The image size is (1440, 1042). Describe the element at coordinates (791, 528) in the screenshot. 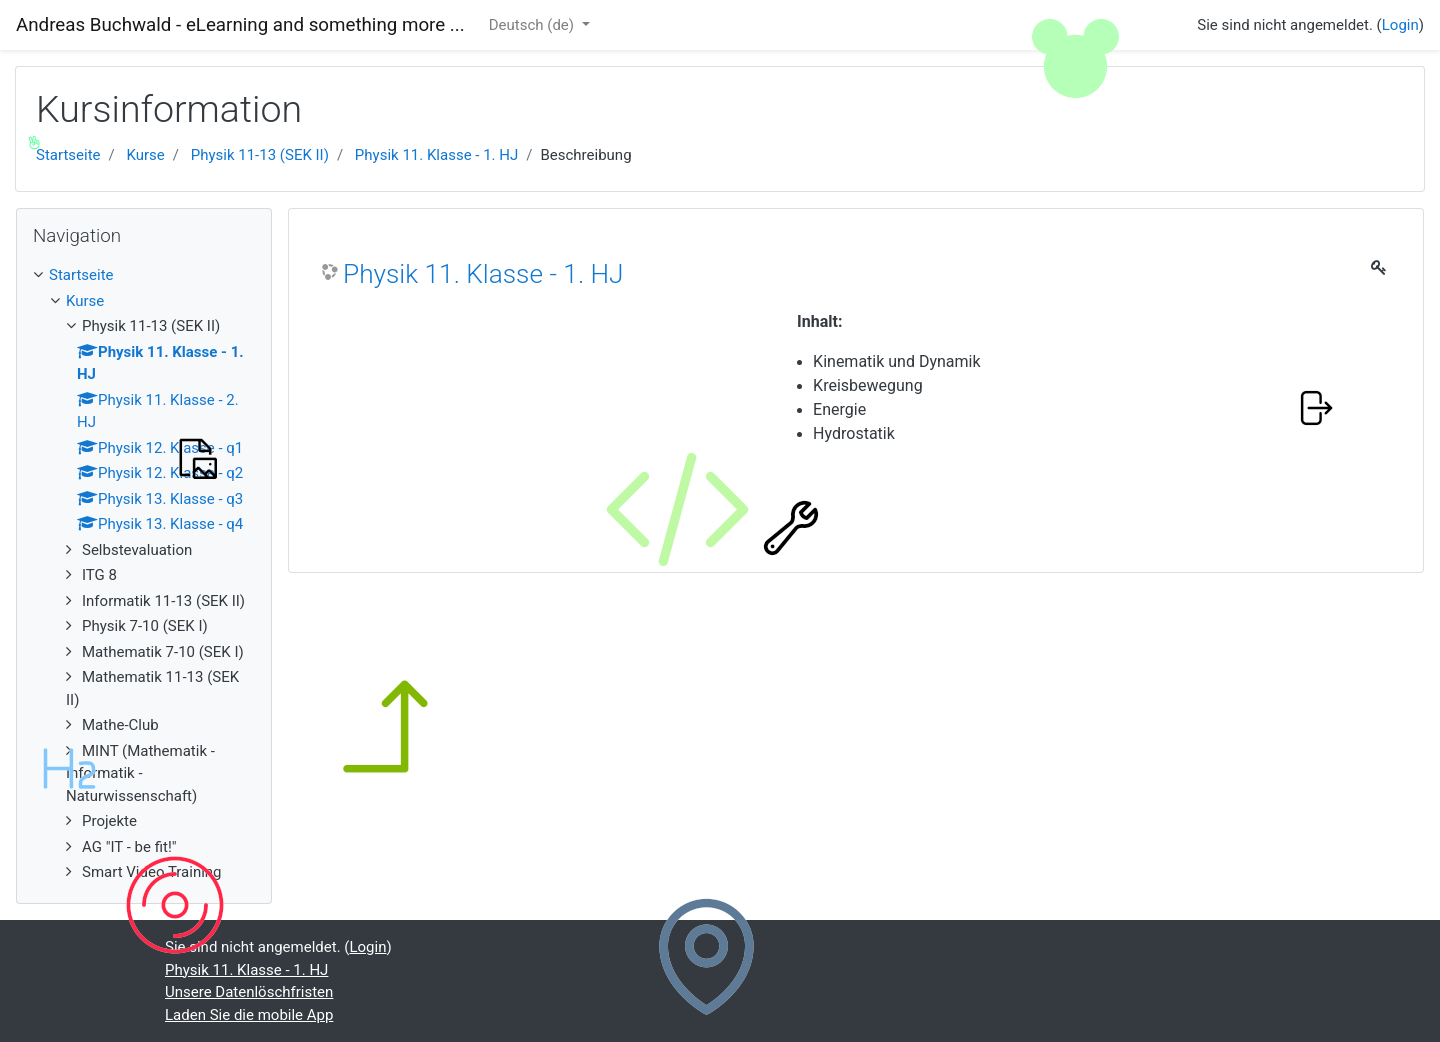

I see `access settings or configuration options` at that location.